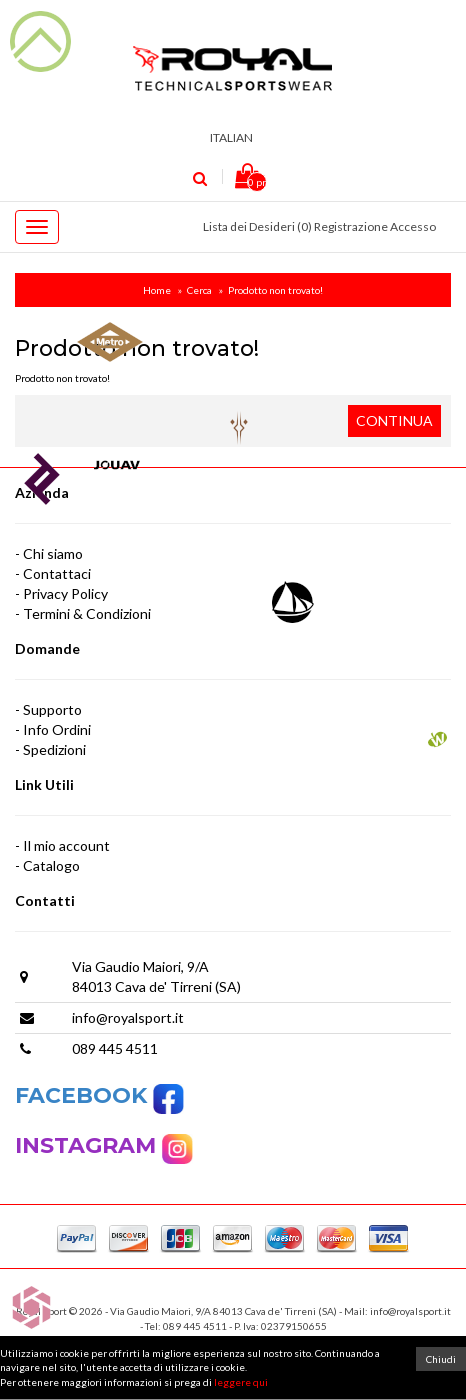 The width and height of the screenshot is (466, 1400). Describe the element at coordinates (42, 479) in the screenshot. I see `visit toptal website or platform` at that location.